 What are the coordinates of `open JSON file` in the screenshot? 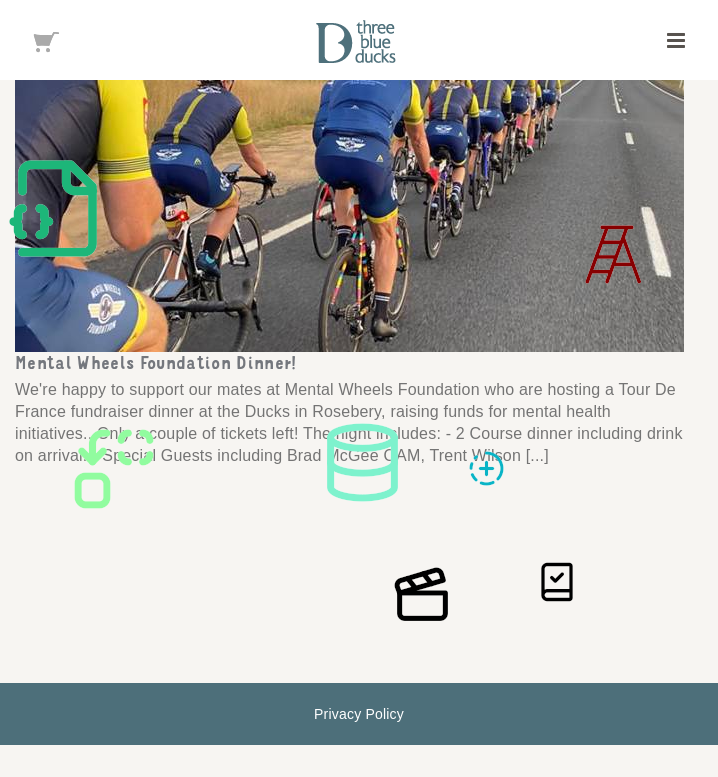 It's located at (57, 208).